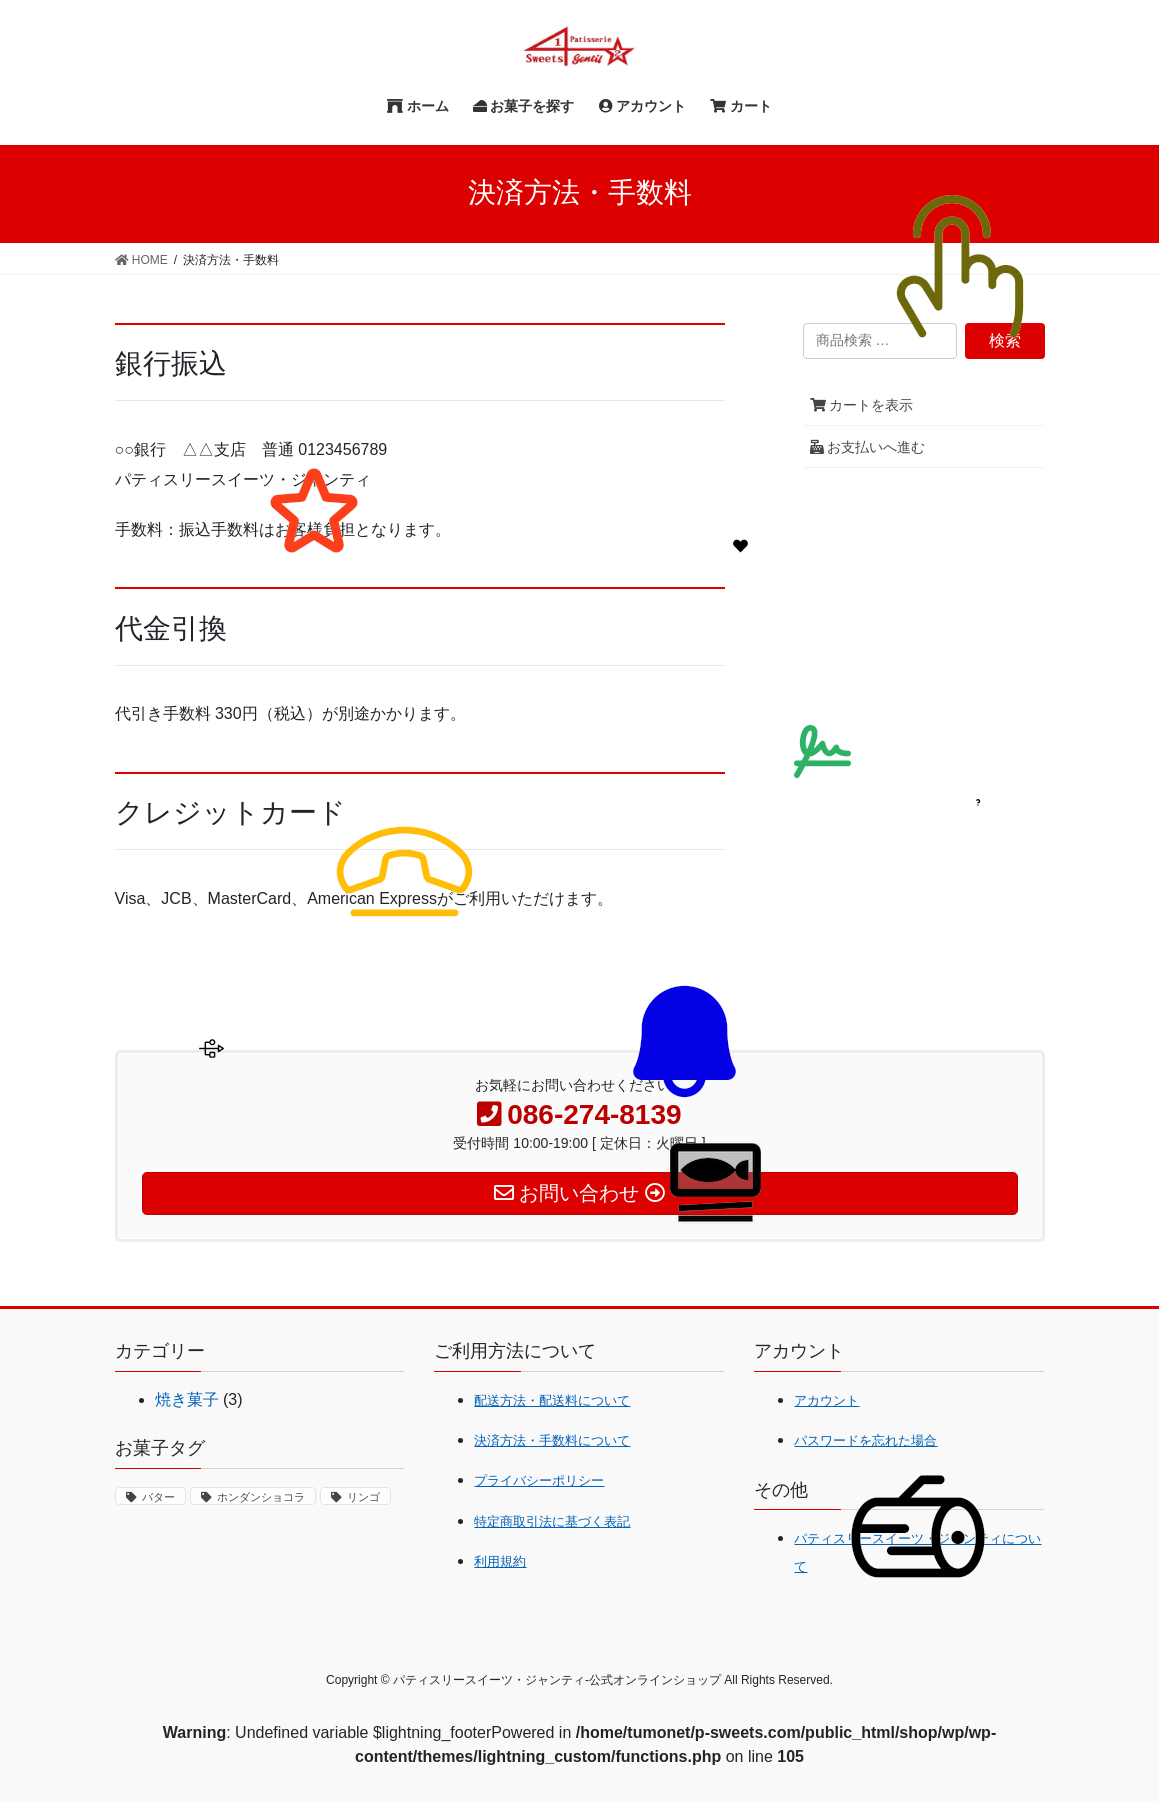  What do you see at coordinates (684, 1041) in the screenshot?
I see `view notifications` at bounding box center [684, 1041].